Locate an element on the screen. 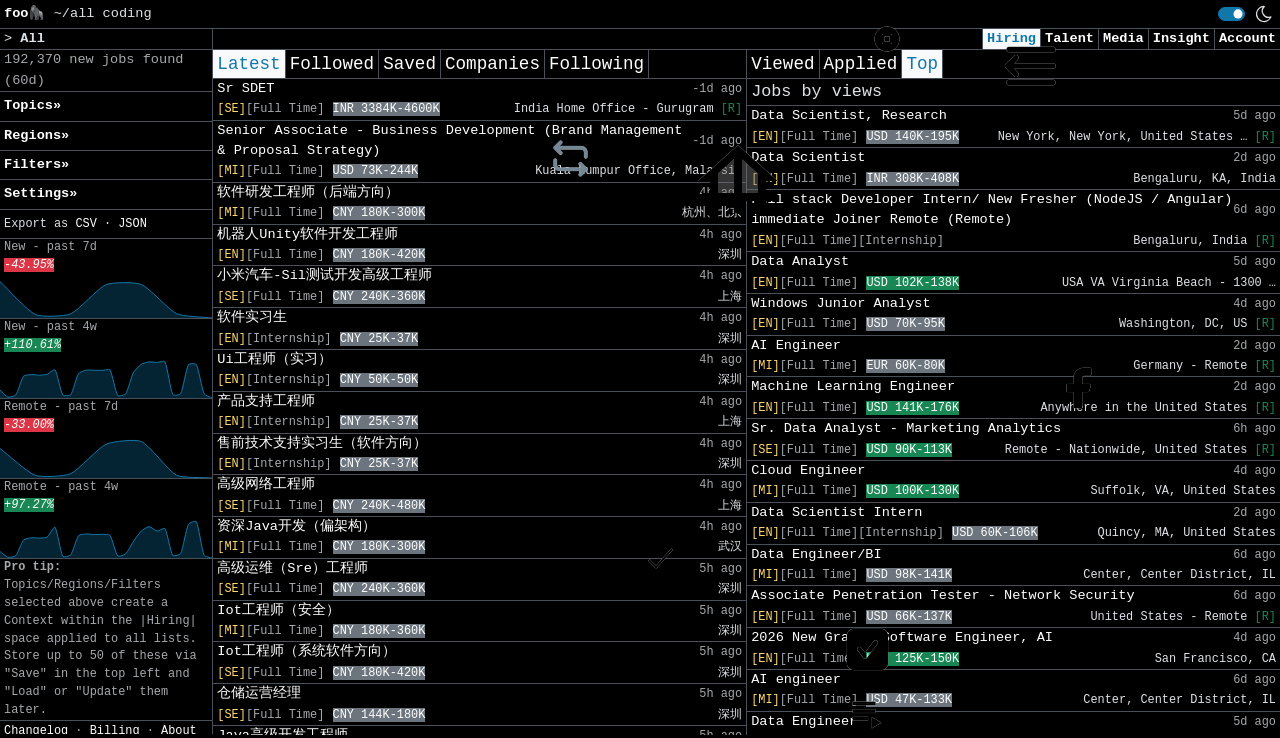 This screenshot has width=1280, height=738. confirm or submit a selection is located at coordinates (867, 649).